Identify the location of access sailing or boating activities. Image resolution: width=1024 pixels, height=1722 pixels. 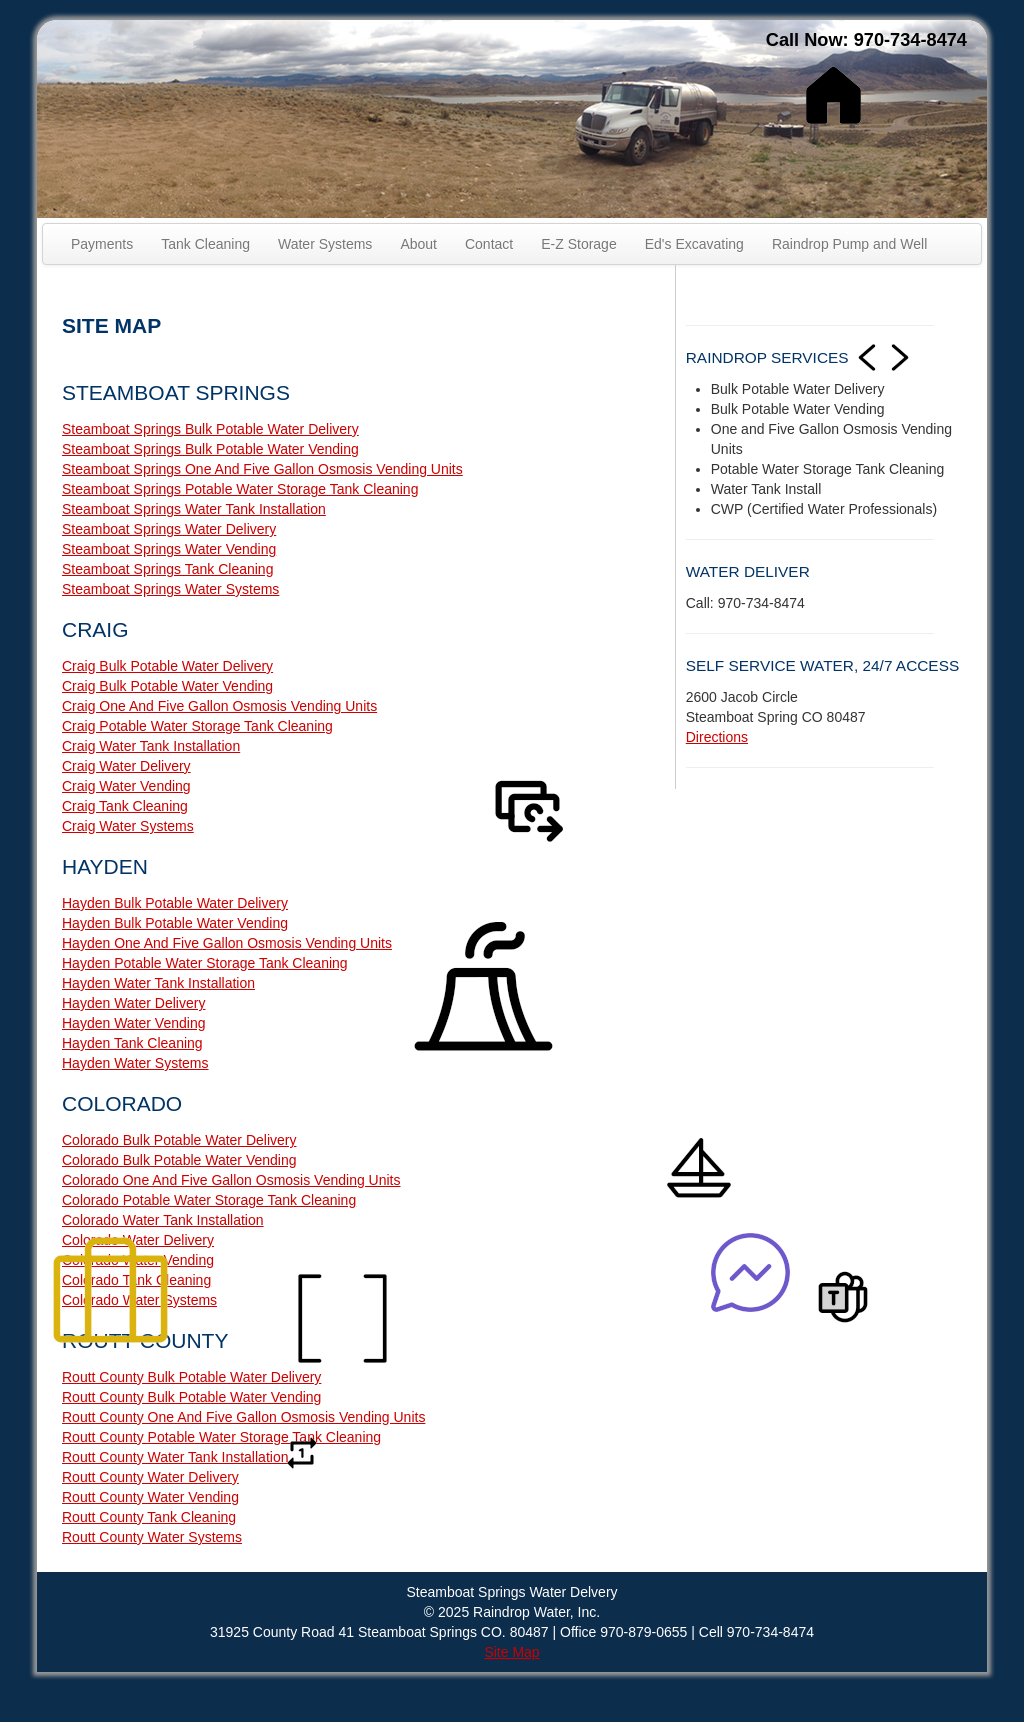
(699, 1172).